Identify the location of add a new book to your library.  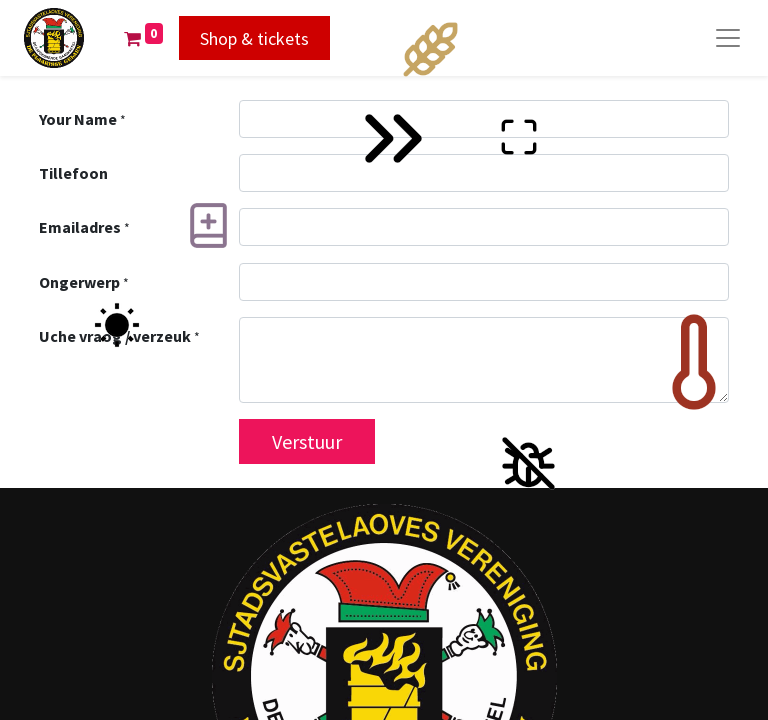
(208, 225).